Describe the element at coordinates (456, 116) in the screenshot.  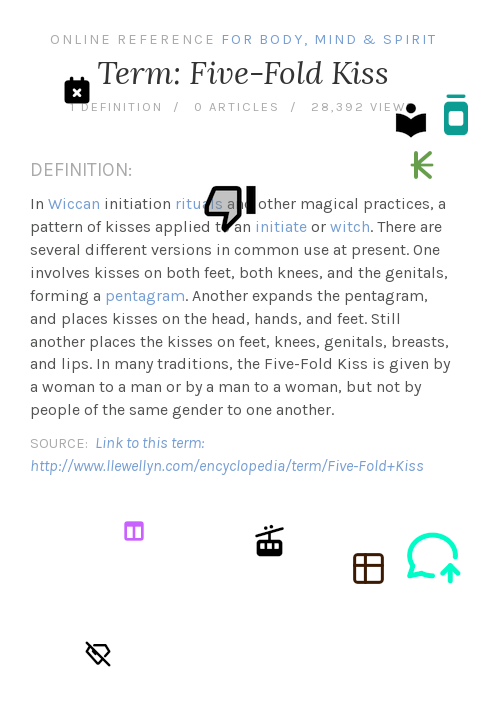
I see `store or save items in a container` at that location.